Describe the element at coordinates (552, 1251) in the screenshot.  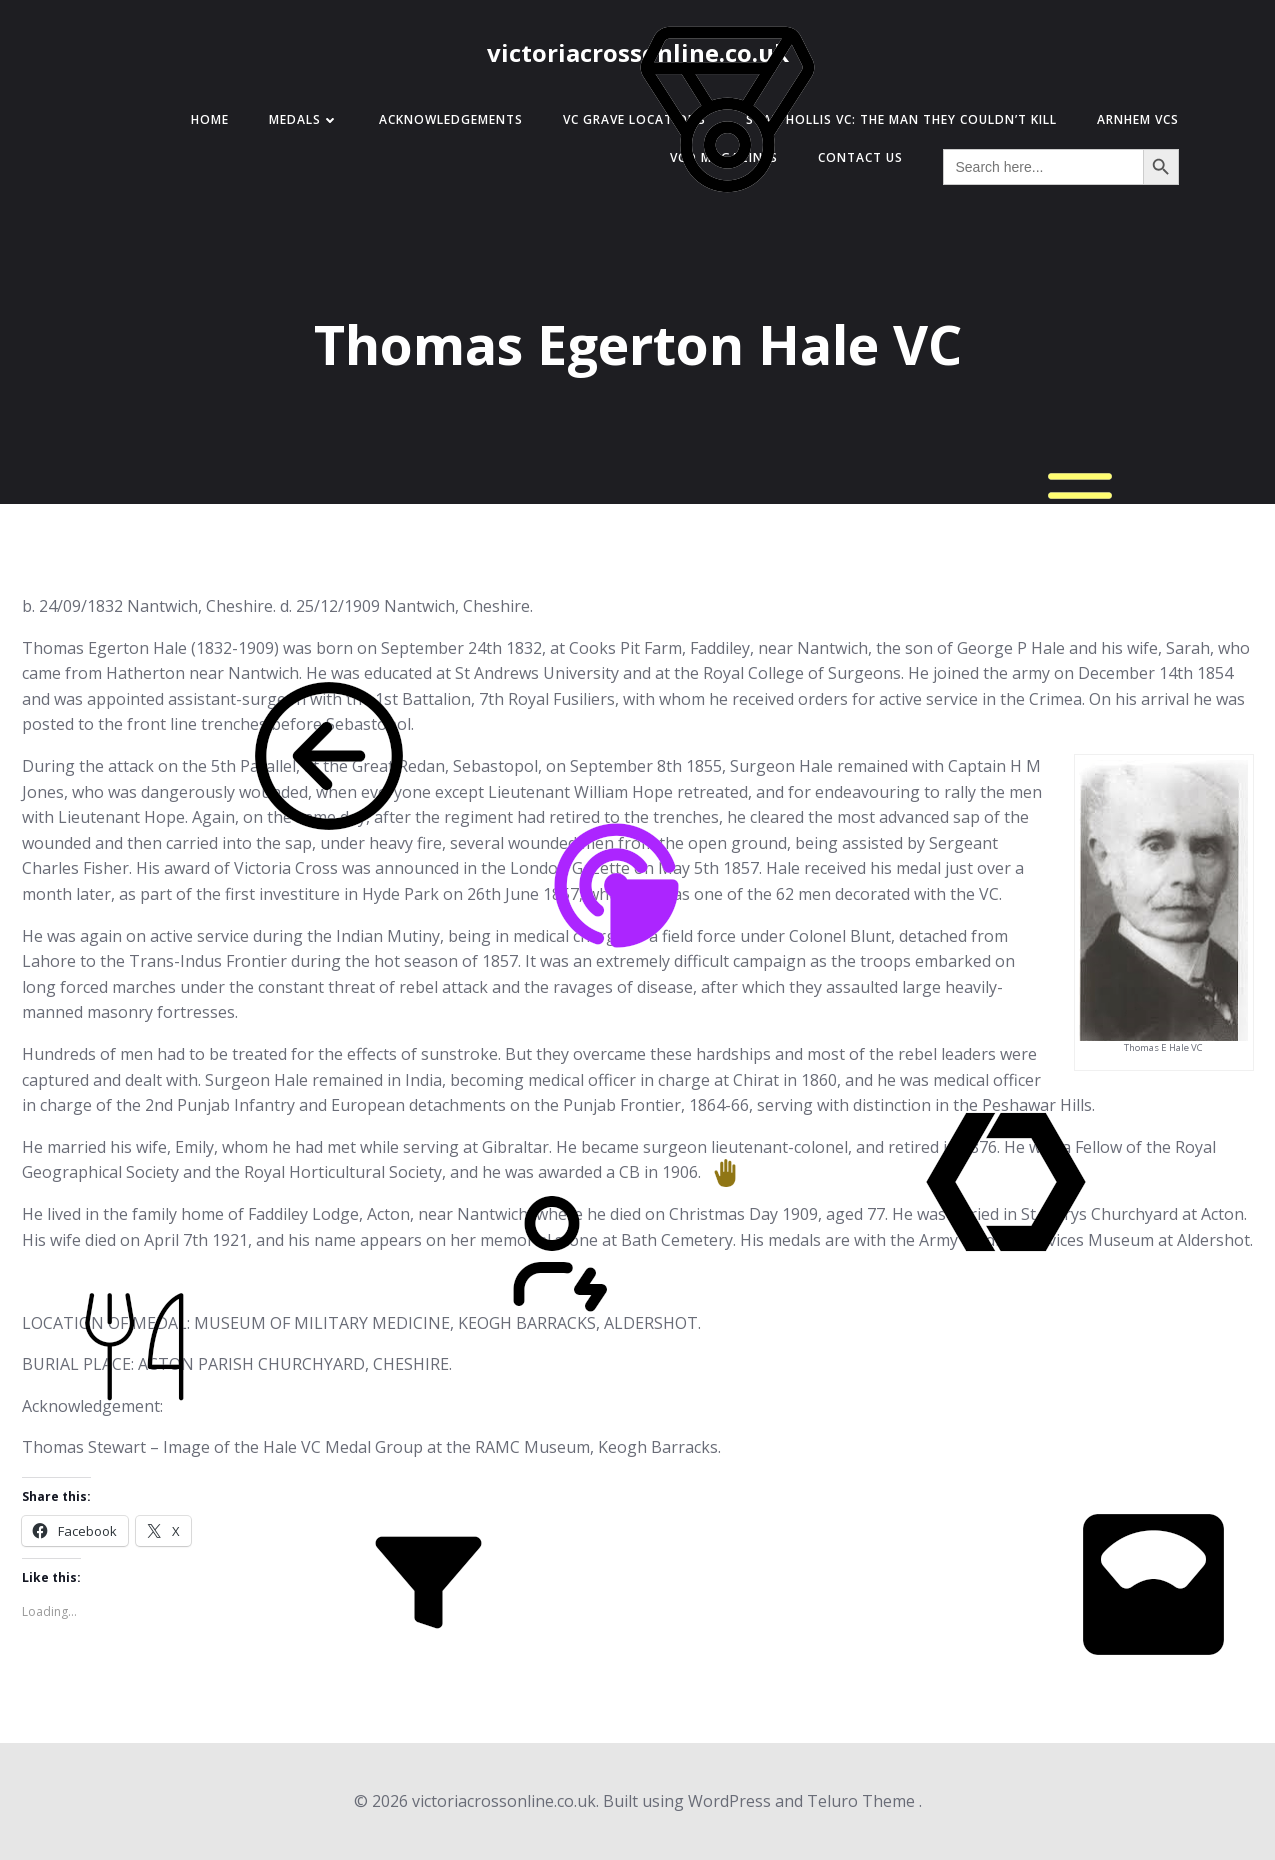
I see `user account with quick actions` at that location.